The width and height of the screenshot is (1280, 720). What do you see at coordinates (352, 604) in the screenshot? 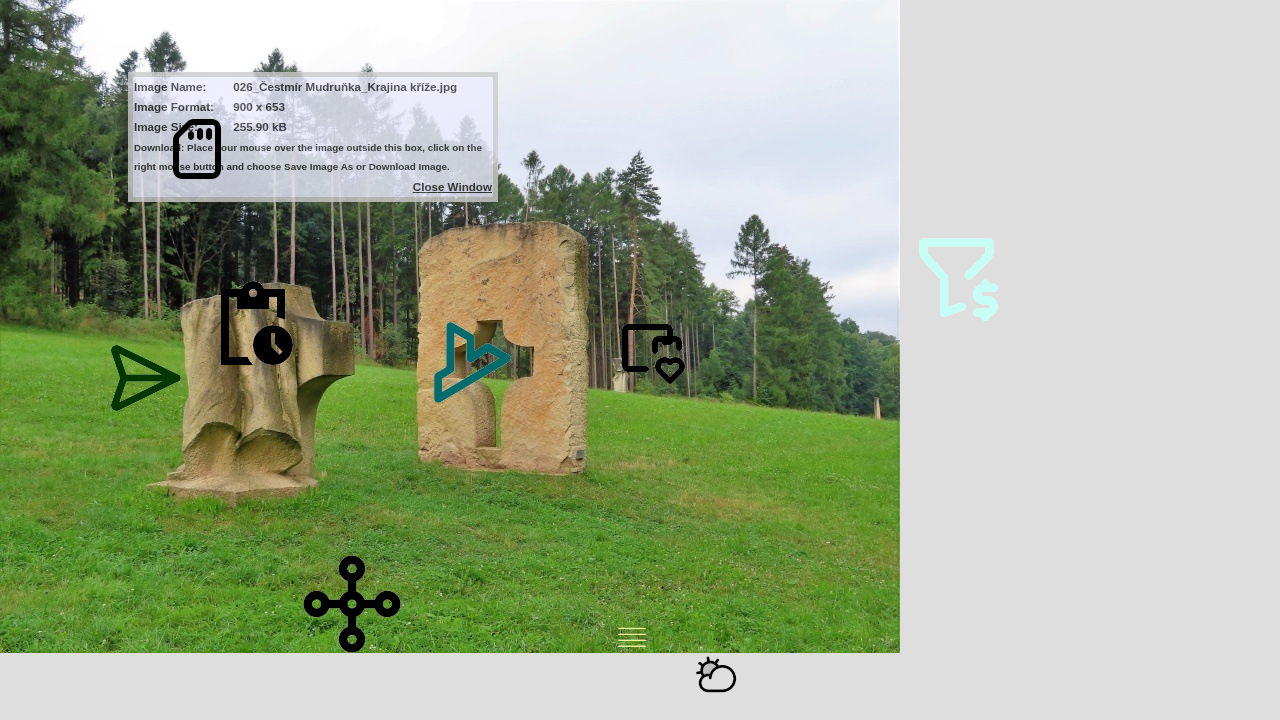
I see `view star network topology` at bounding box center [352, 604].